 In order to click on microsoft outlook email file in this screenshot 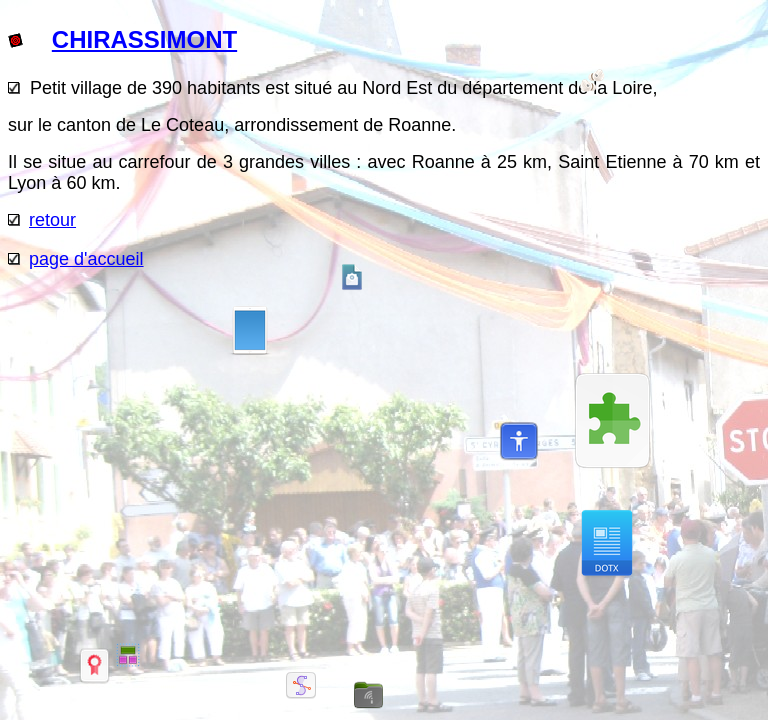, I will do `click(352, 277)`.